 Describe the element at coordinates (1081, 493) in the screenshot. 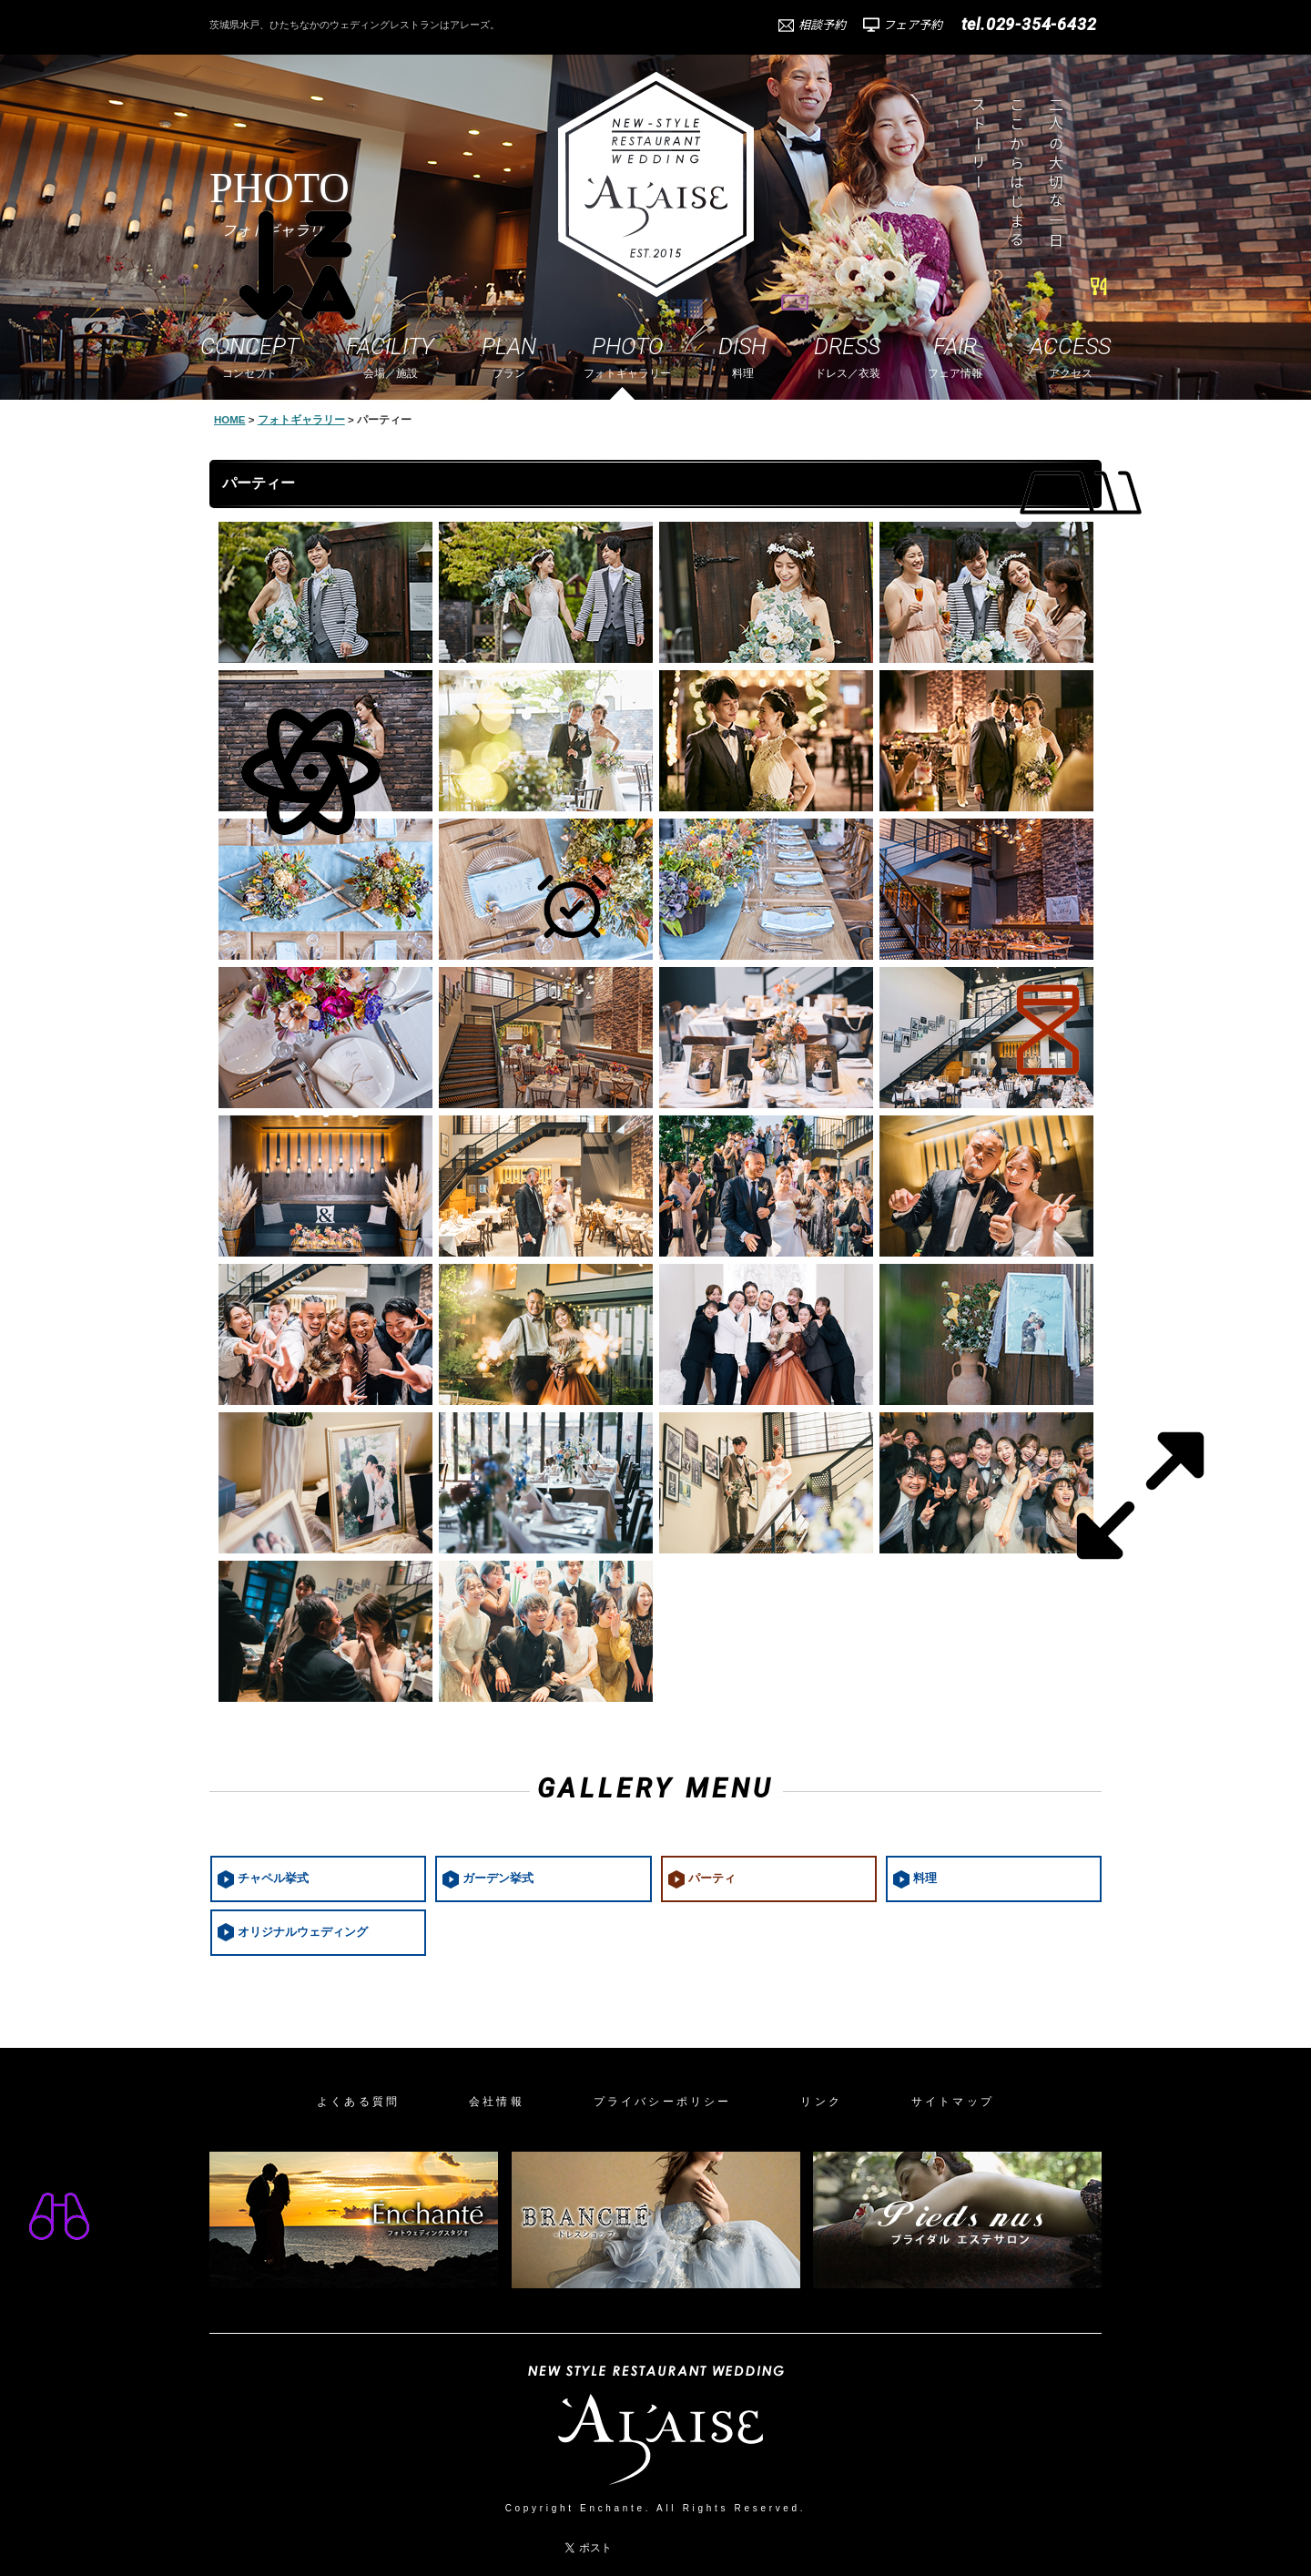

I see `switch between open browser tabs` at that location.